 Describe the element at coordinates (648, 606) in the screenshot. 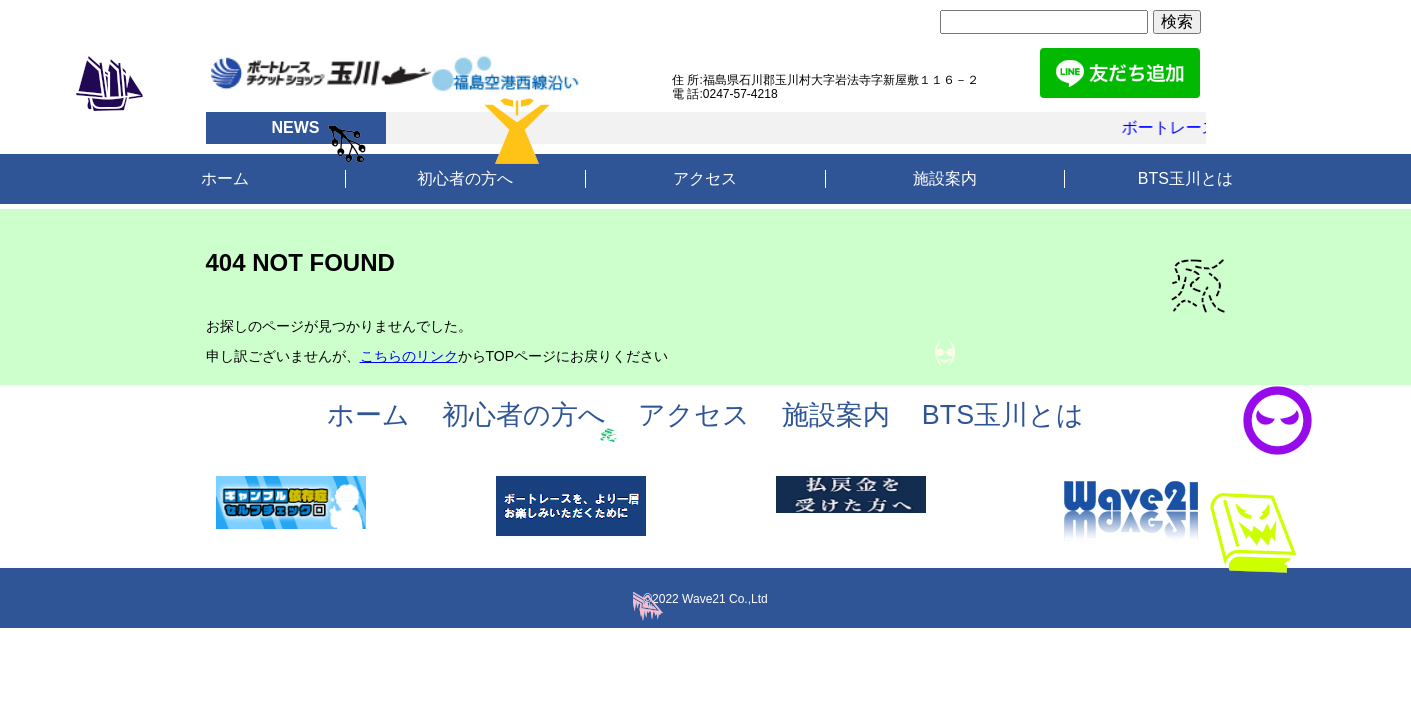

I see `ice arrow ability or spell` at that location.